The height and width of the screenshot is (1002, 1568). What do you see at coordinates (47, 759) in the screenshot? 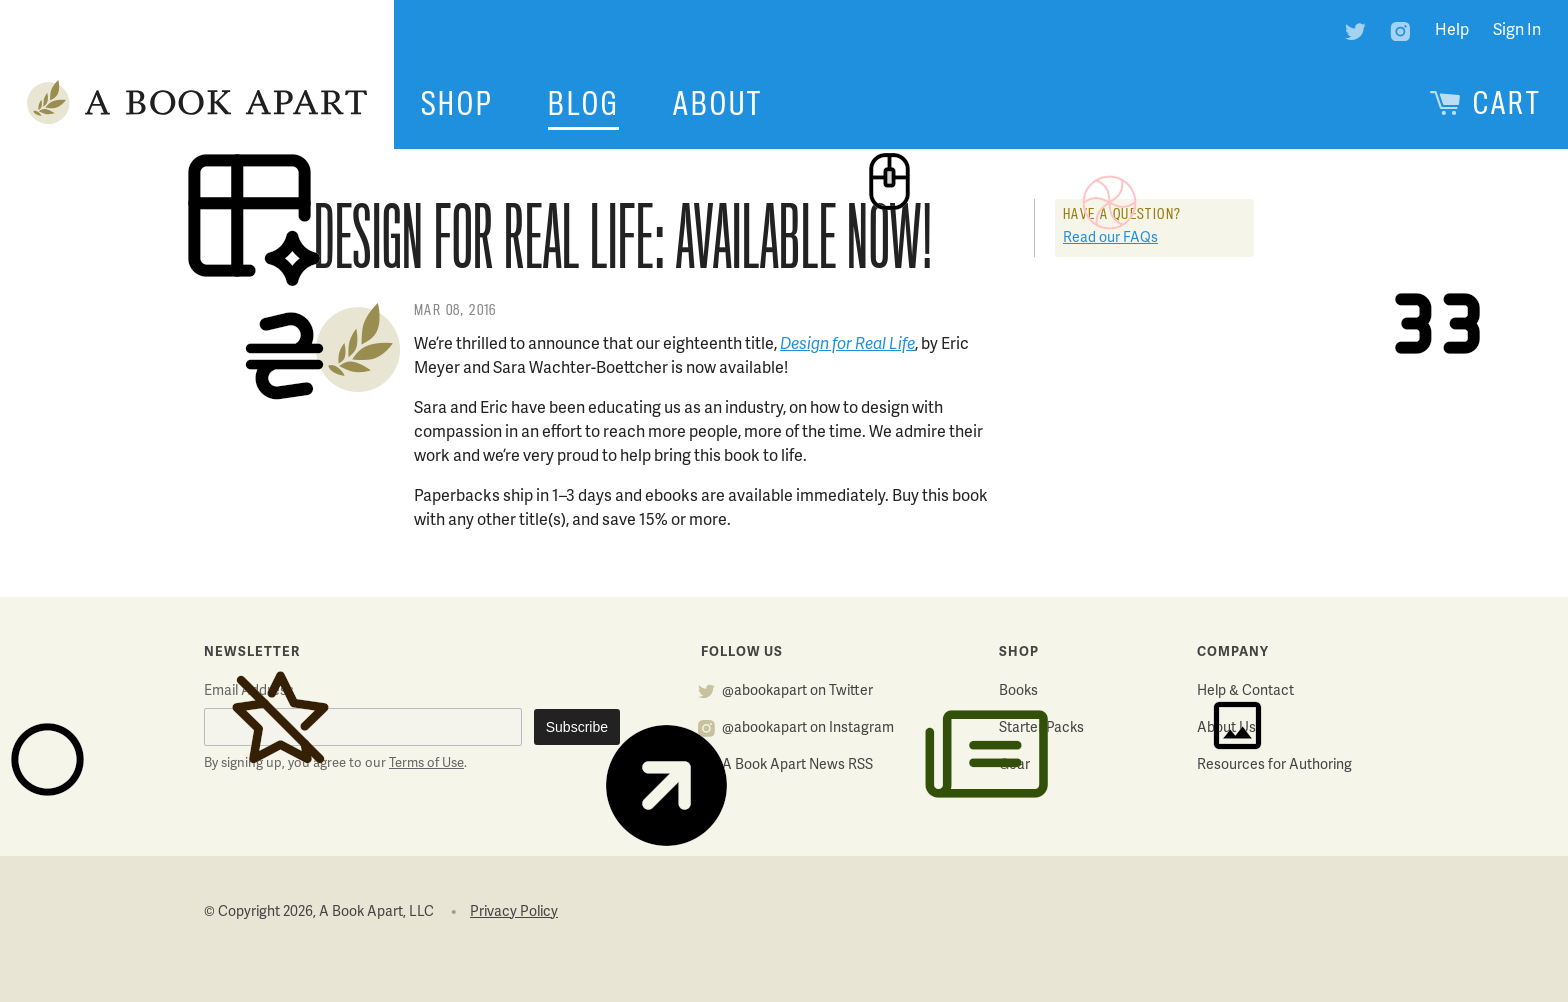
I see `unselected radio button or checkbox option` at bounding box center [47, 759].